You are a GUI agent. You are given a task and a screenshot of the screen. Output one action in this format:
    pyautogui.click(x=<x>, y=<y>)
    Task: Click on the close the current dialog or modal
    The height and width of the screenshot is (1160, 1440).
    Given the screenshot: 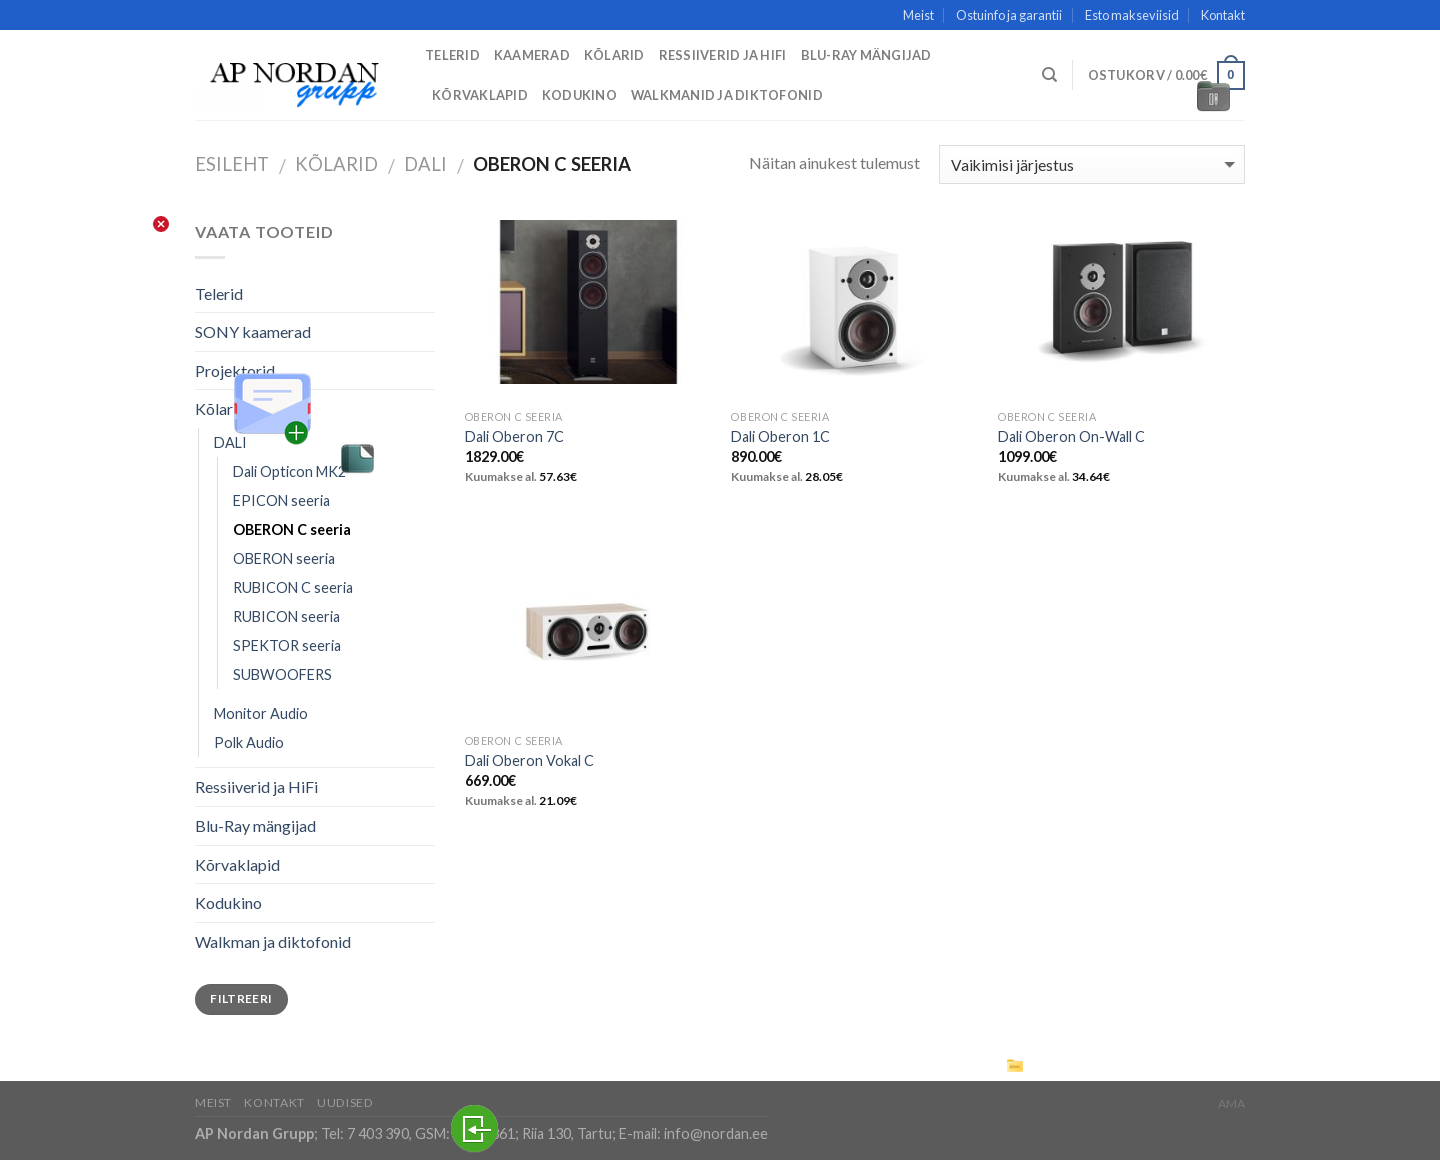 What is the action you would take?
    pyautogui.click(x=161, y=224)
    